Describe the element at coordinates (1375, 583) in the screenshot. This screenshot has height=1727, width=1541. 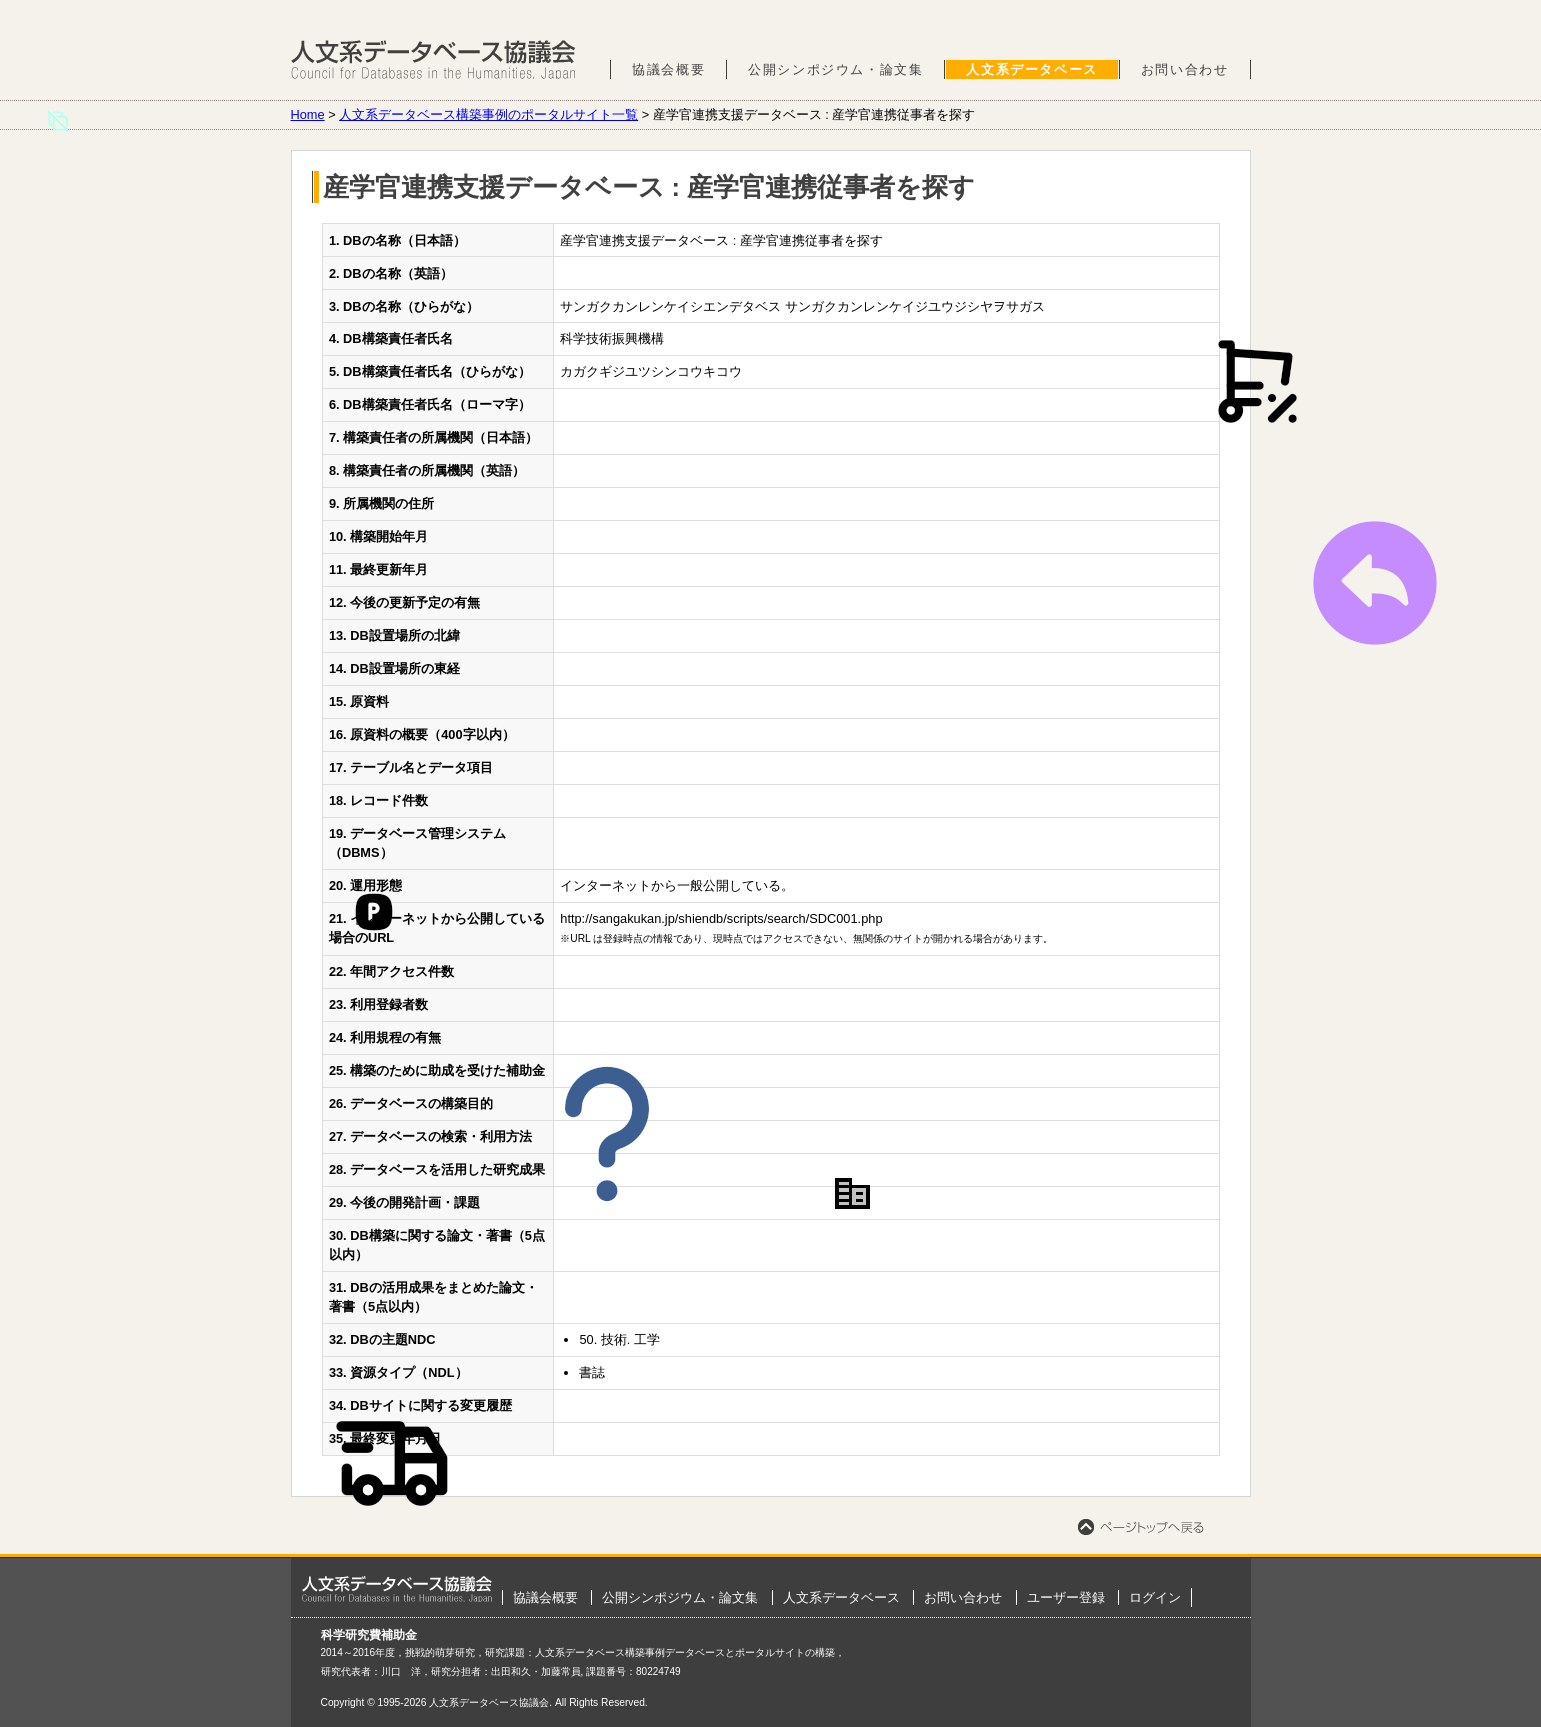
I see `undo the last action` at that location.